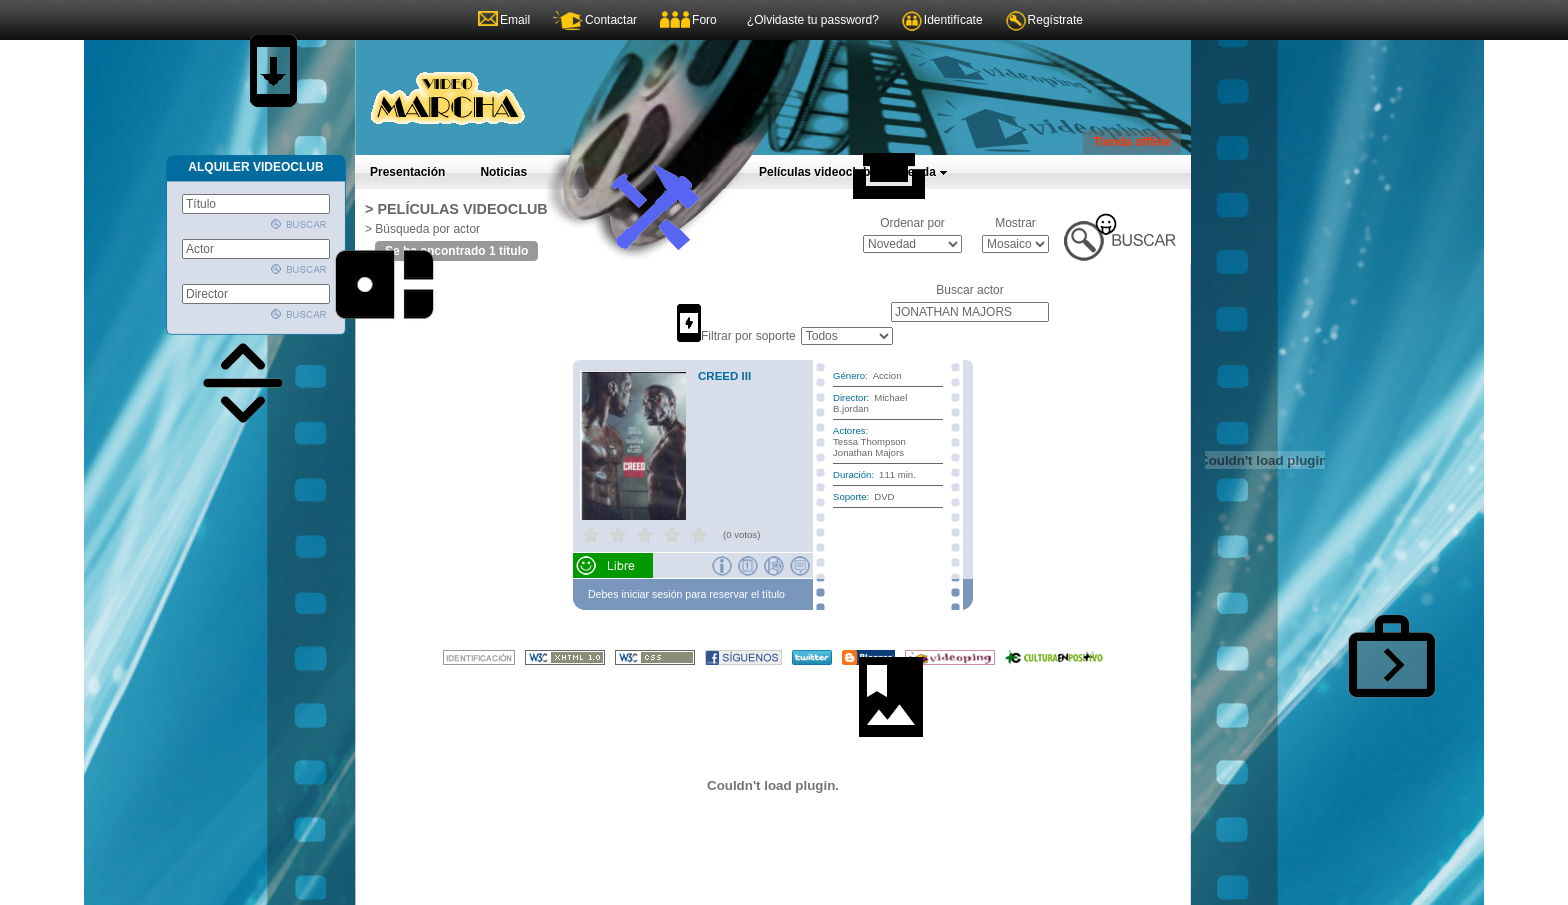 The image size is (1568, 905). Describe the element at coordinates (889, 176) in the screenshot. I see `view weekend or leisure activities` at that location.